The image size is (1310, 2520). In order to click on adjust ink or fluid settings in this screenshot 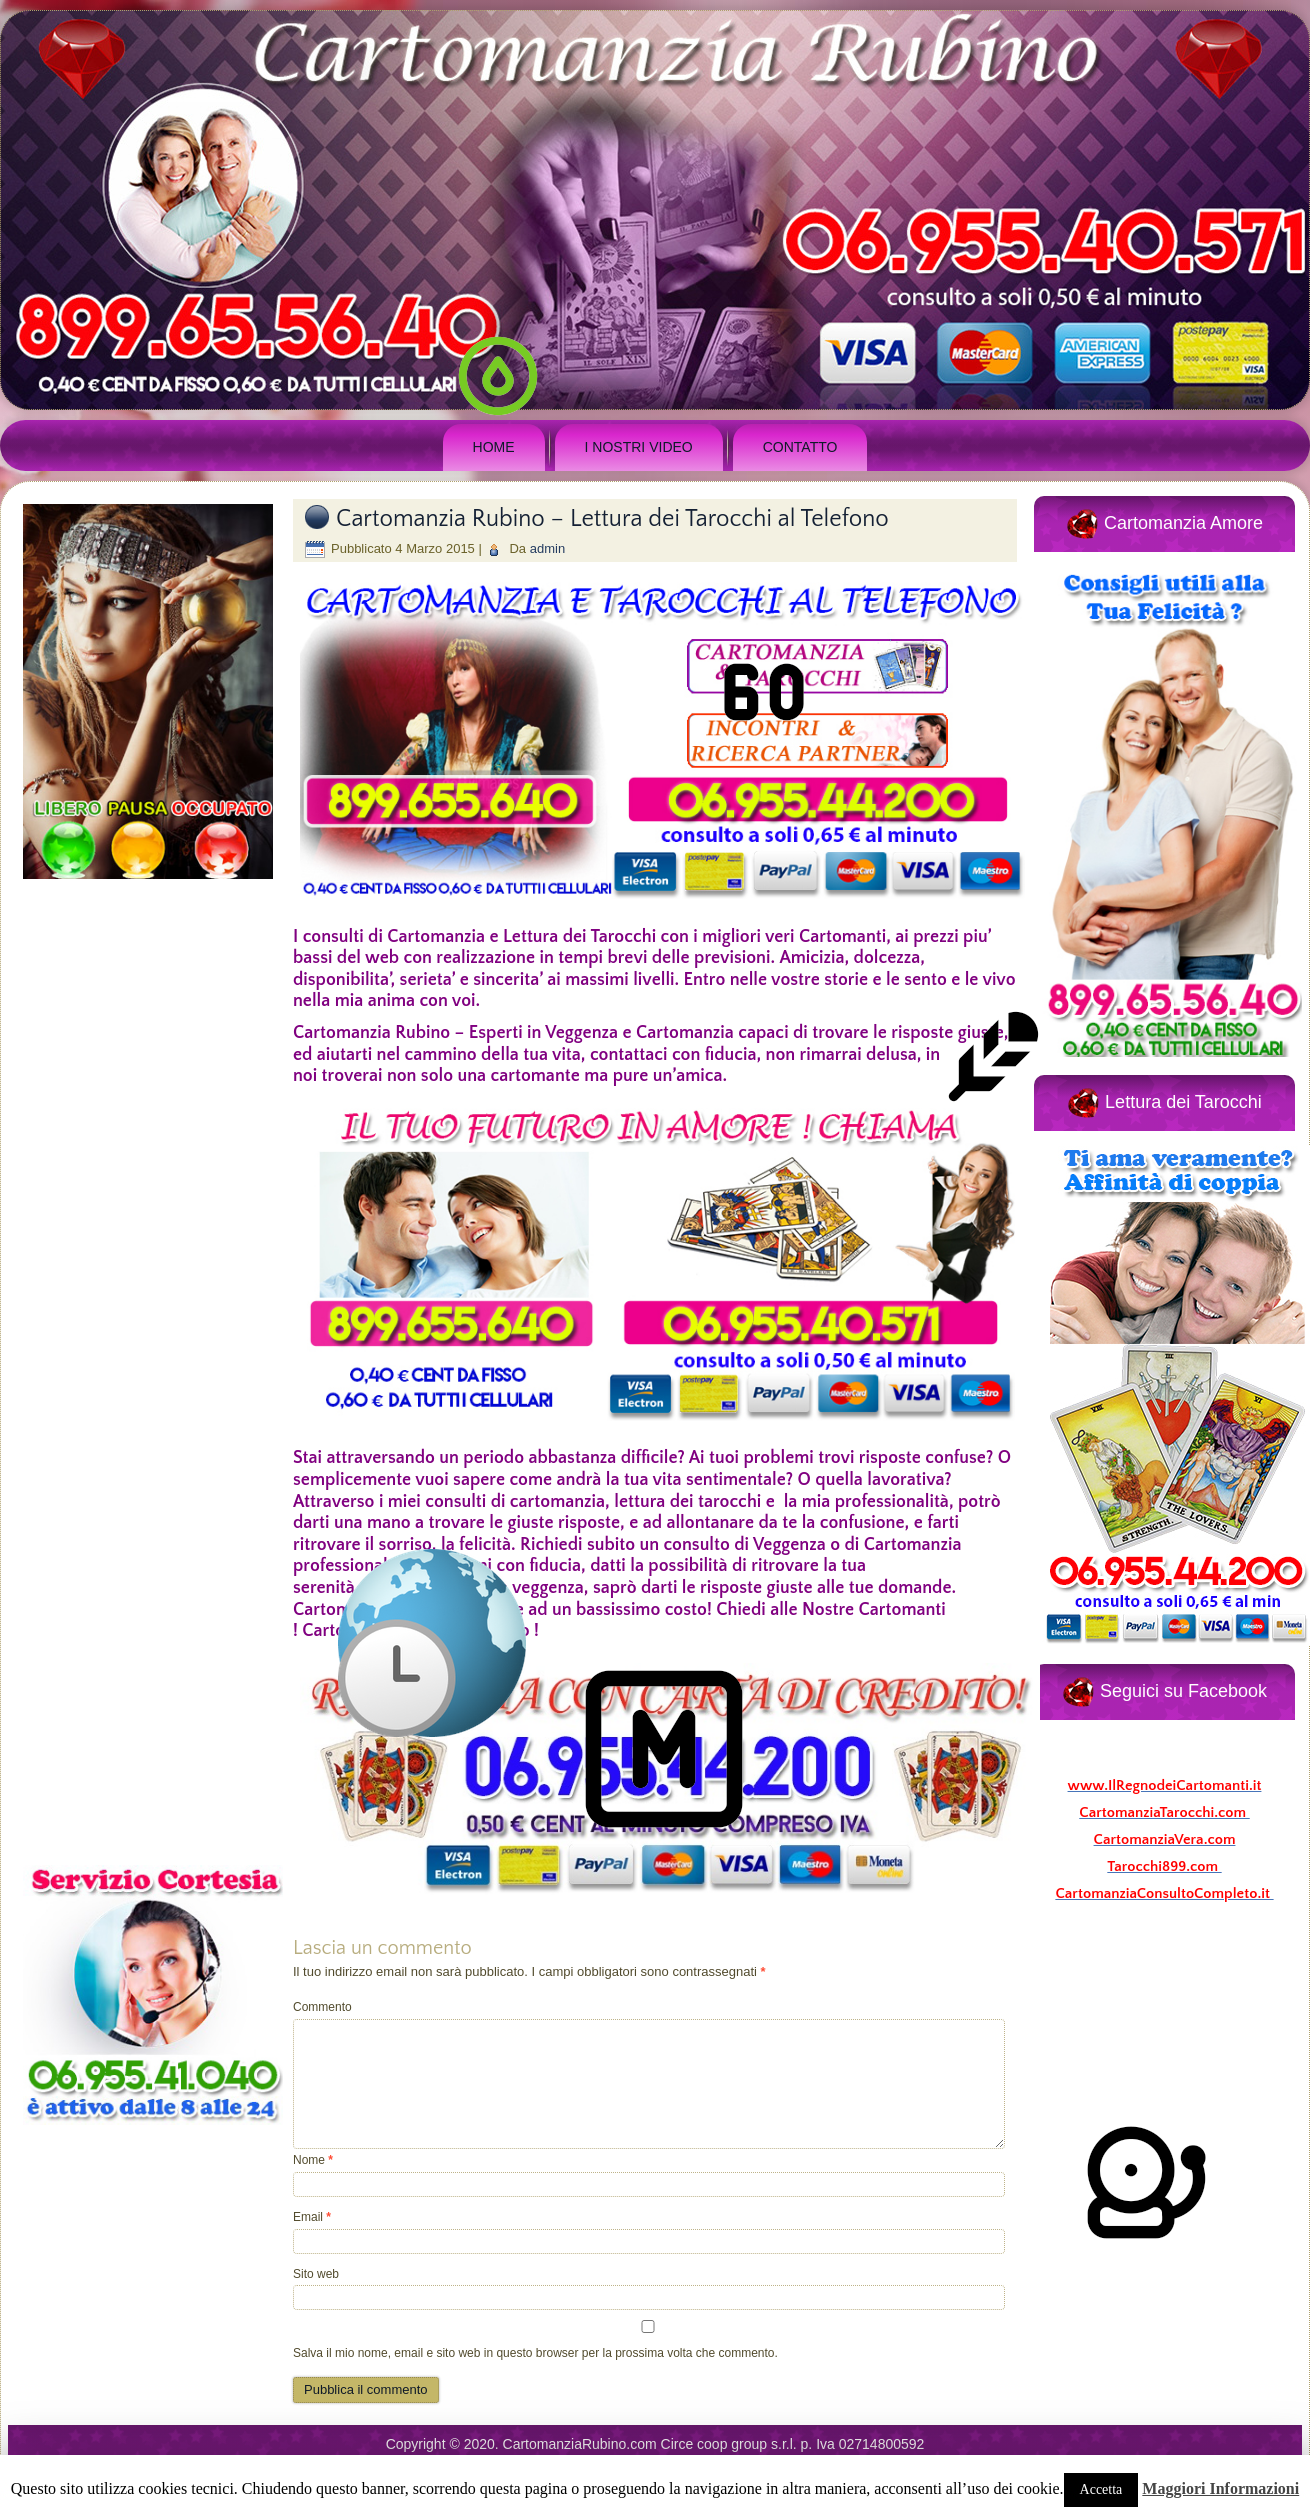, I will do `click(498, 376)`.